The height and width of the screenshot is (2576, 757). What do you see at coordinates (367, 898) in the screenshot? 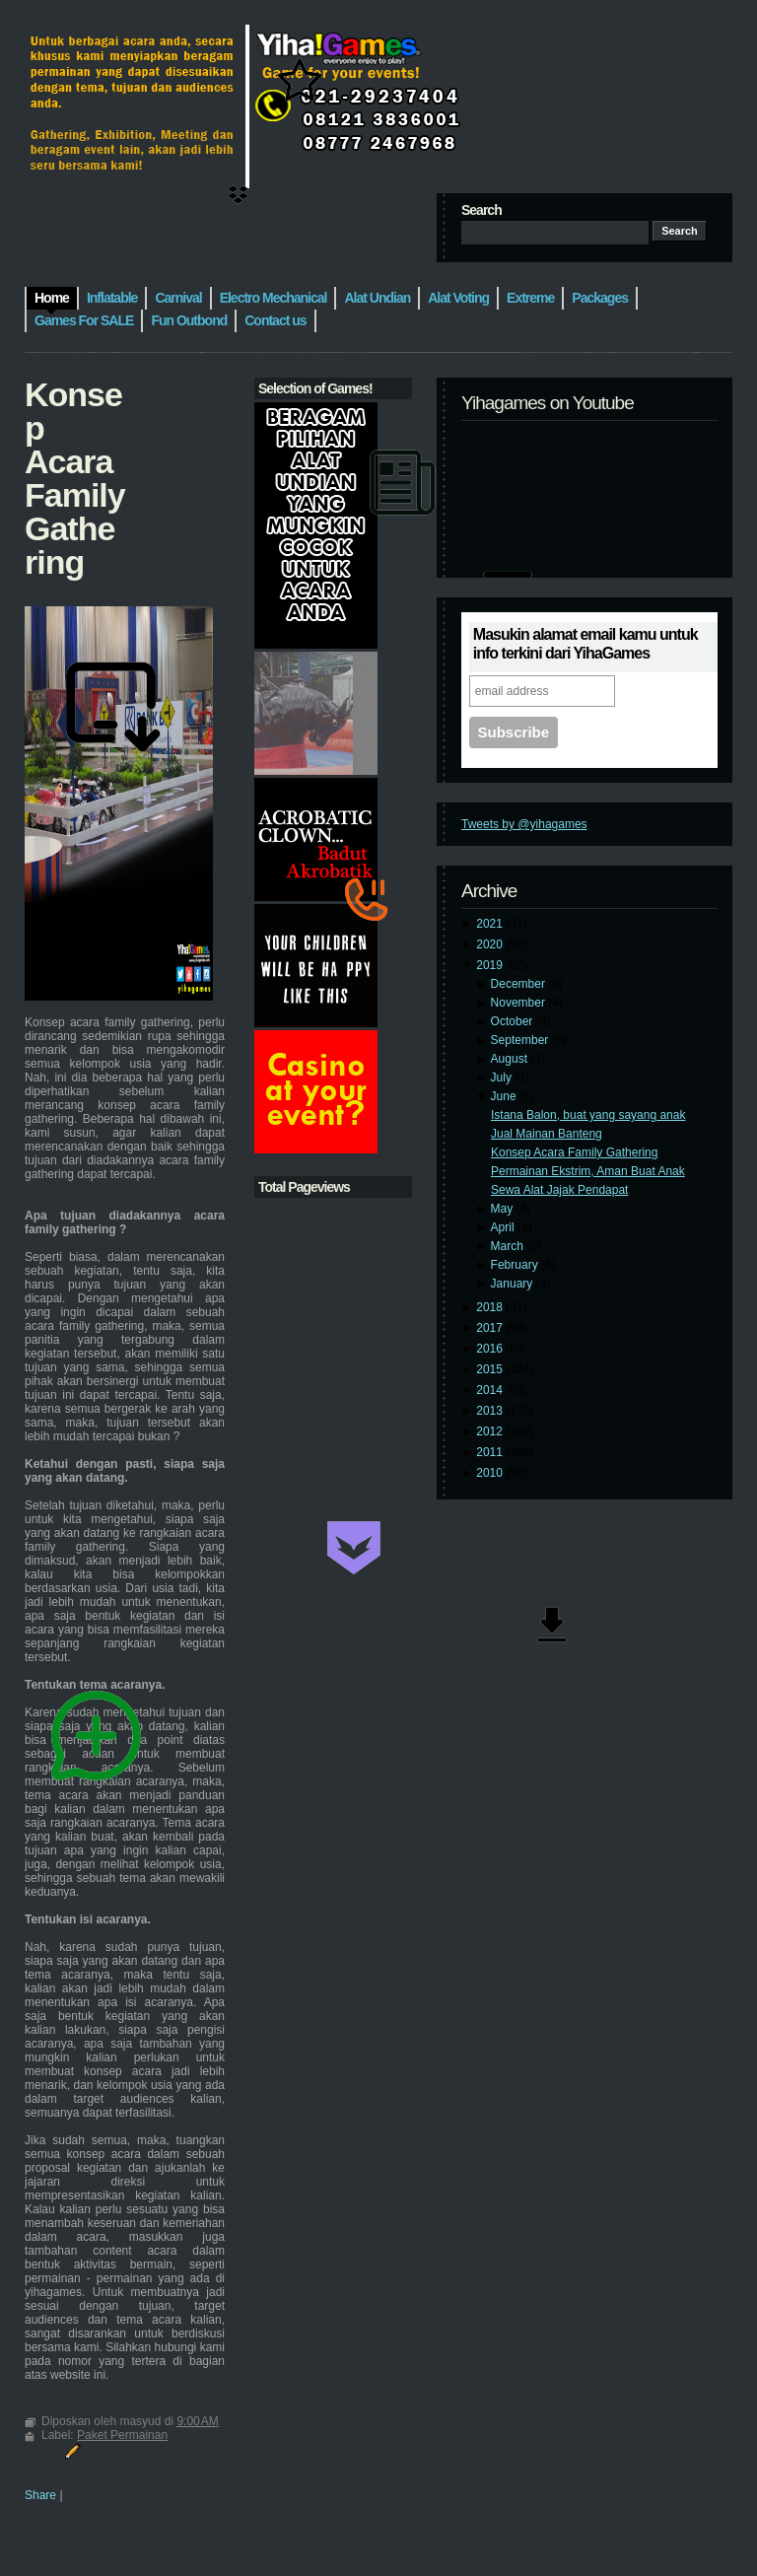
I see `put current call on hold` at bounding box center [367, 898].